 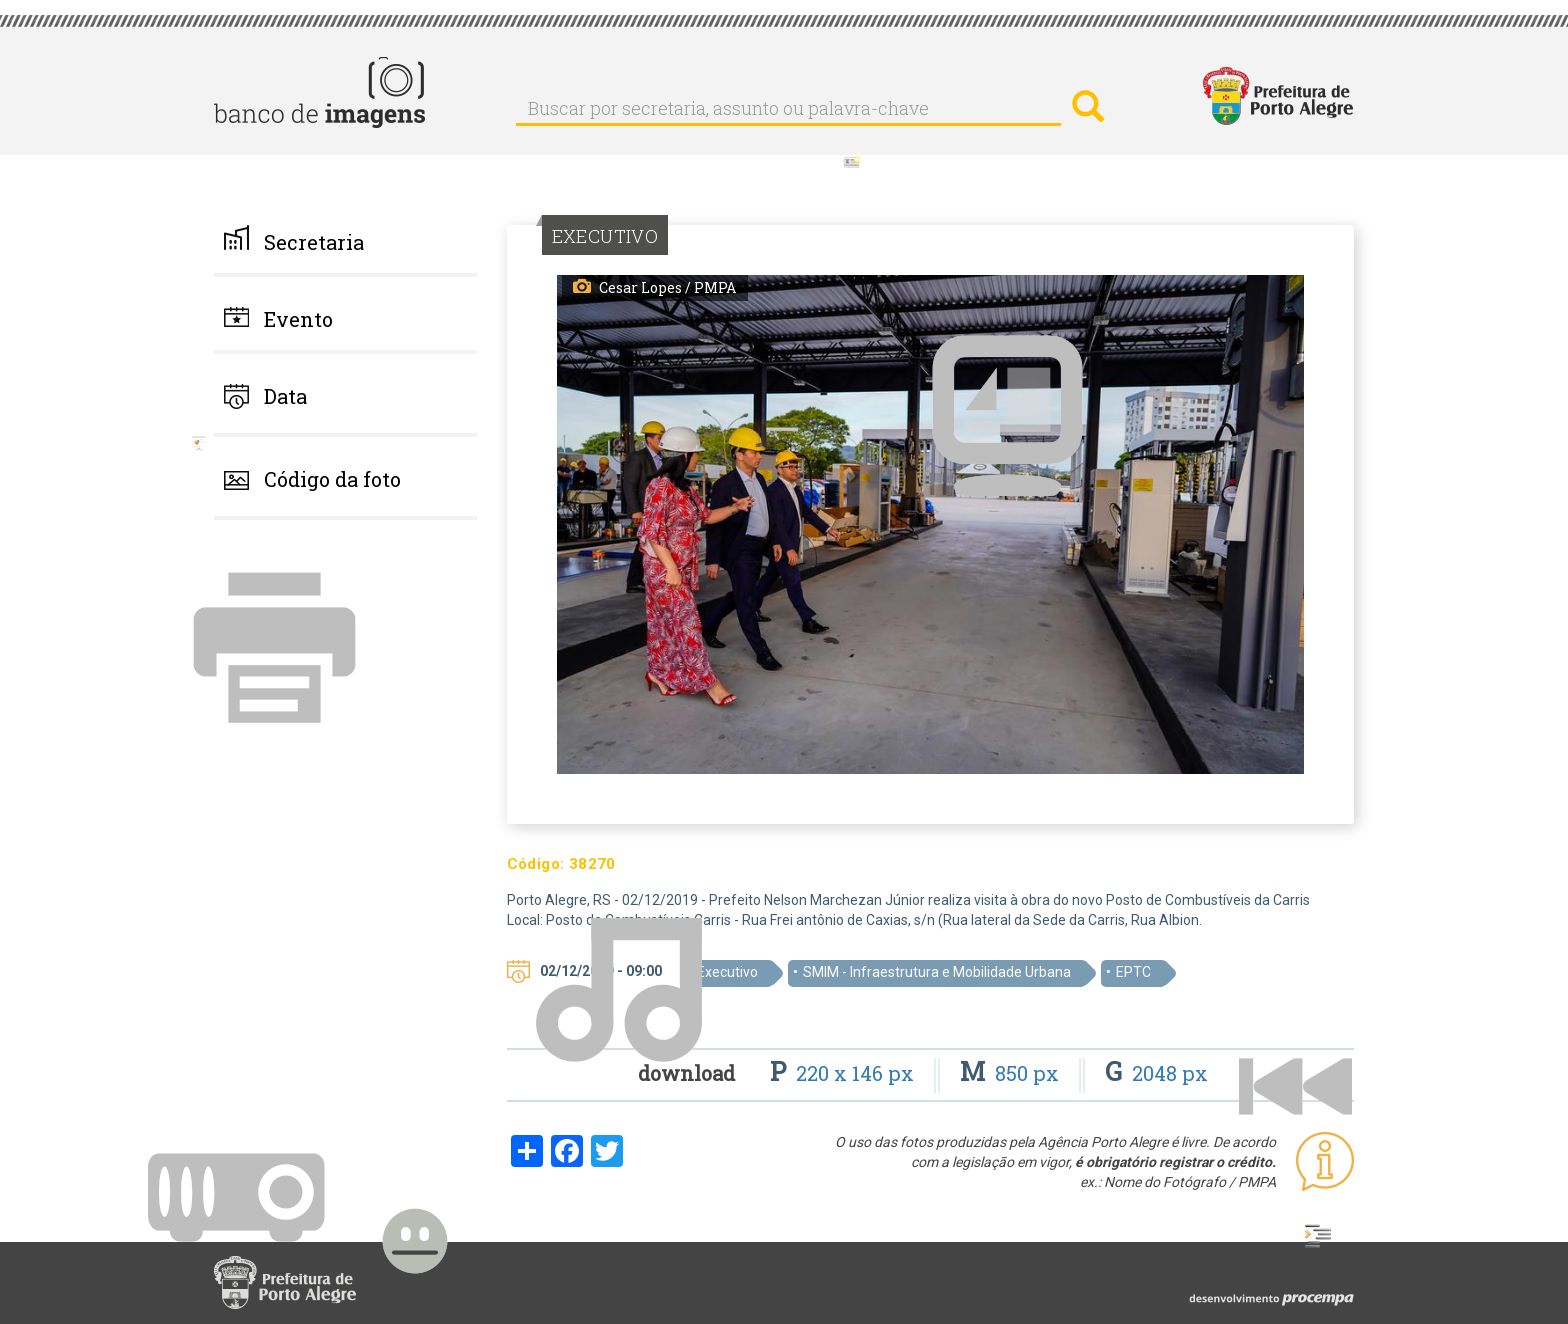 What do you see at coordinates (274, 653) in the screenshot?
I see `print the current document` at bounding box center [274, 653].